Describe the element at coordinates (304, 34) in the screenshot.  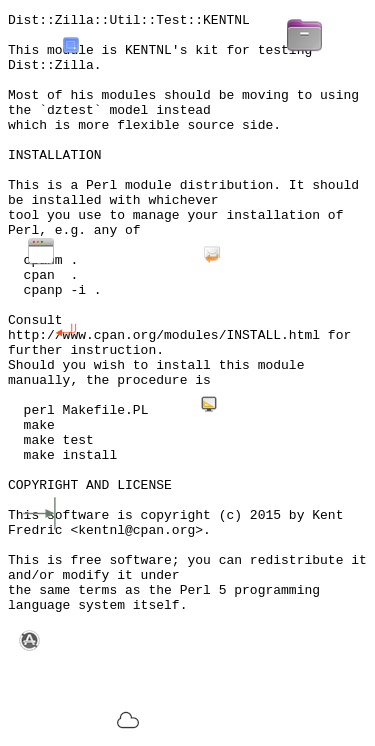
I see `open the file manager` at that location.